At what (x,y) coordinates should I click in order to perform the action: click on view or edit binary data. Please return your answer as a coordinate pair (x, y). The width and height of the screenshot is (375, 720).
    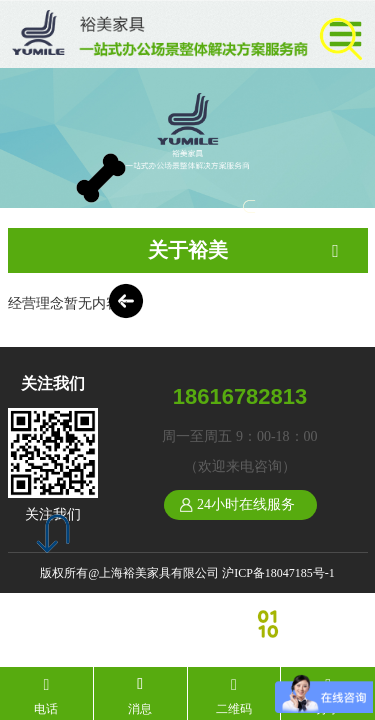
    Looking at the image, I should click on (268, 624).